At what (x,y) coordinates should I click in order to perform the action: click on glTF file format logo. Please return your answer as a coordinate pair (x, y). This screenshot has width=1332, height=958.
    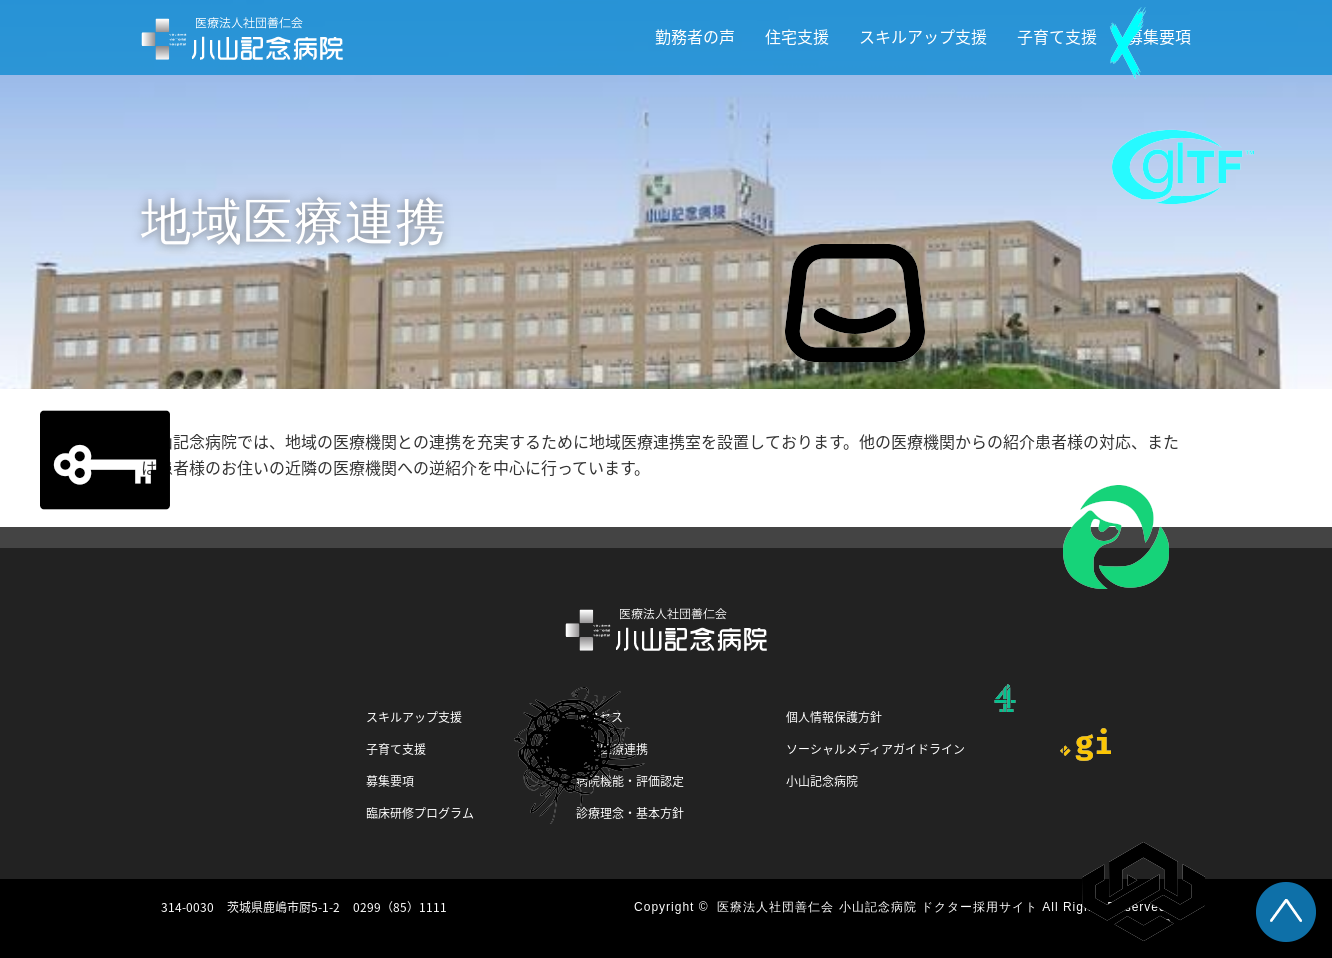
    Looking at the image, I should click on (1183, 167).